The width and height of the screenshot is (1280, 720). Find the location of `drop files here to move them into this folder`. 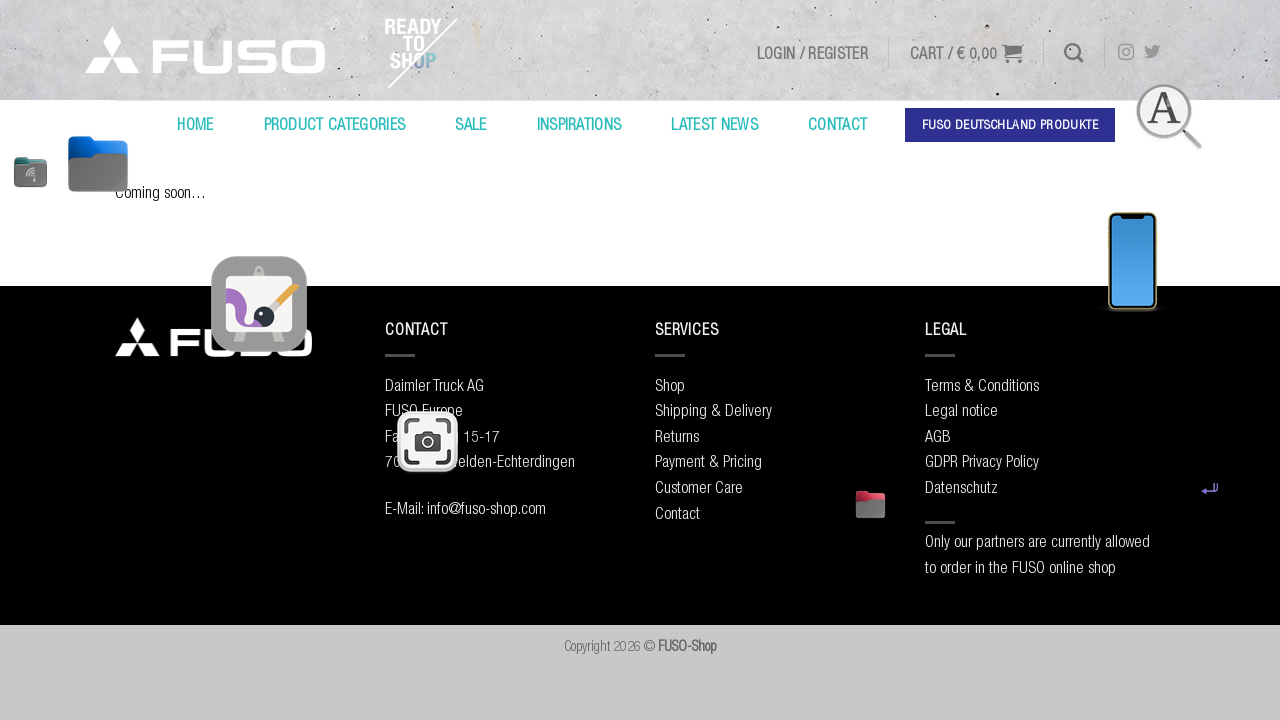

drop files here to move them into this folder is located at coordinates (870, 504).